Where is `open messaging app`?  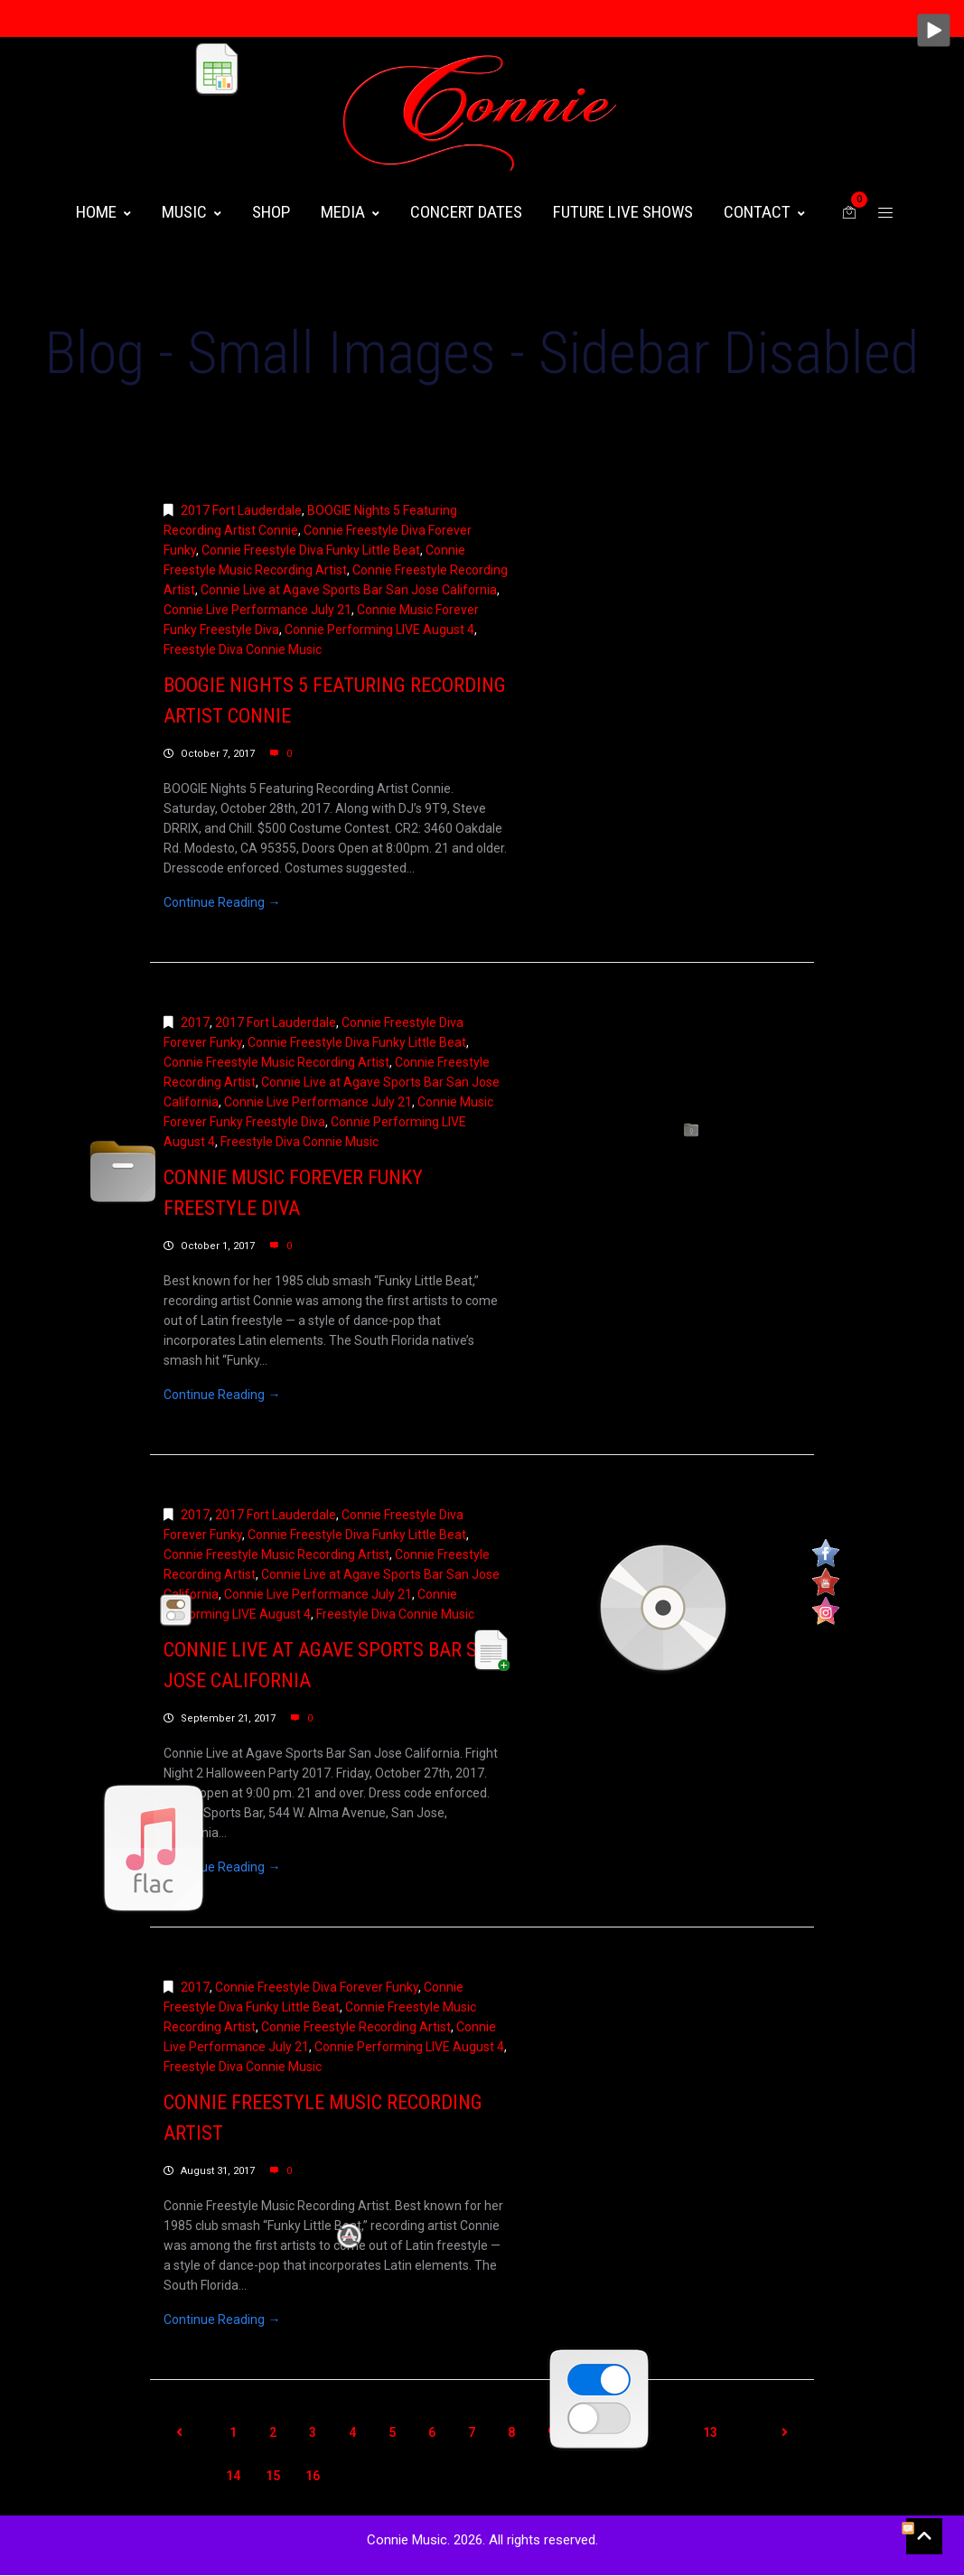
open messaging app is located at coordinates (908, 2528).